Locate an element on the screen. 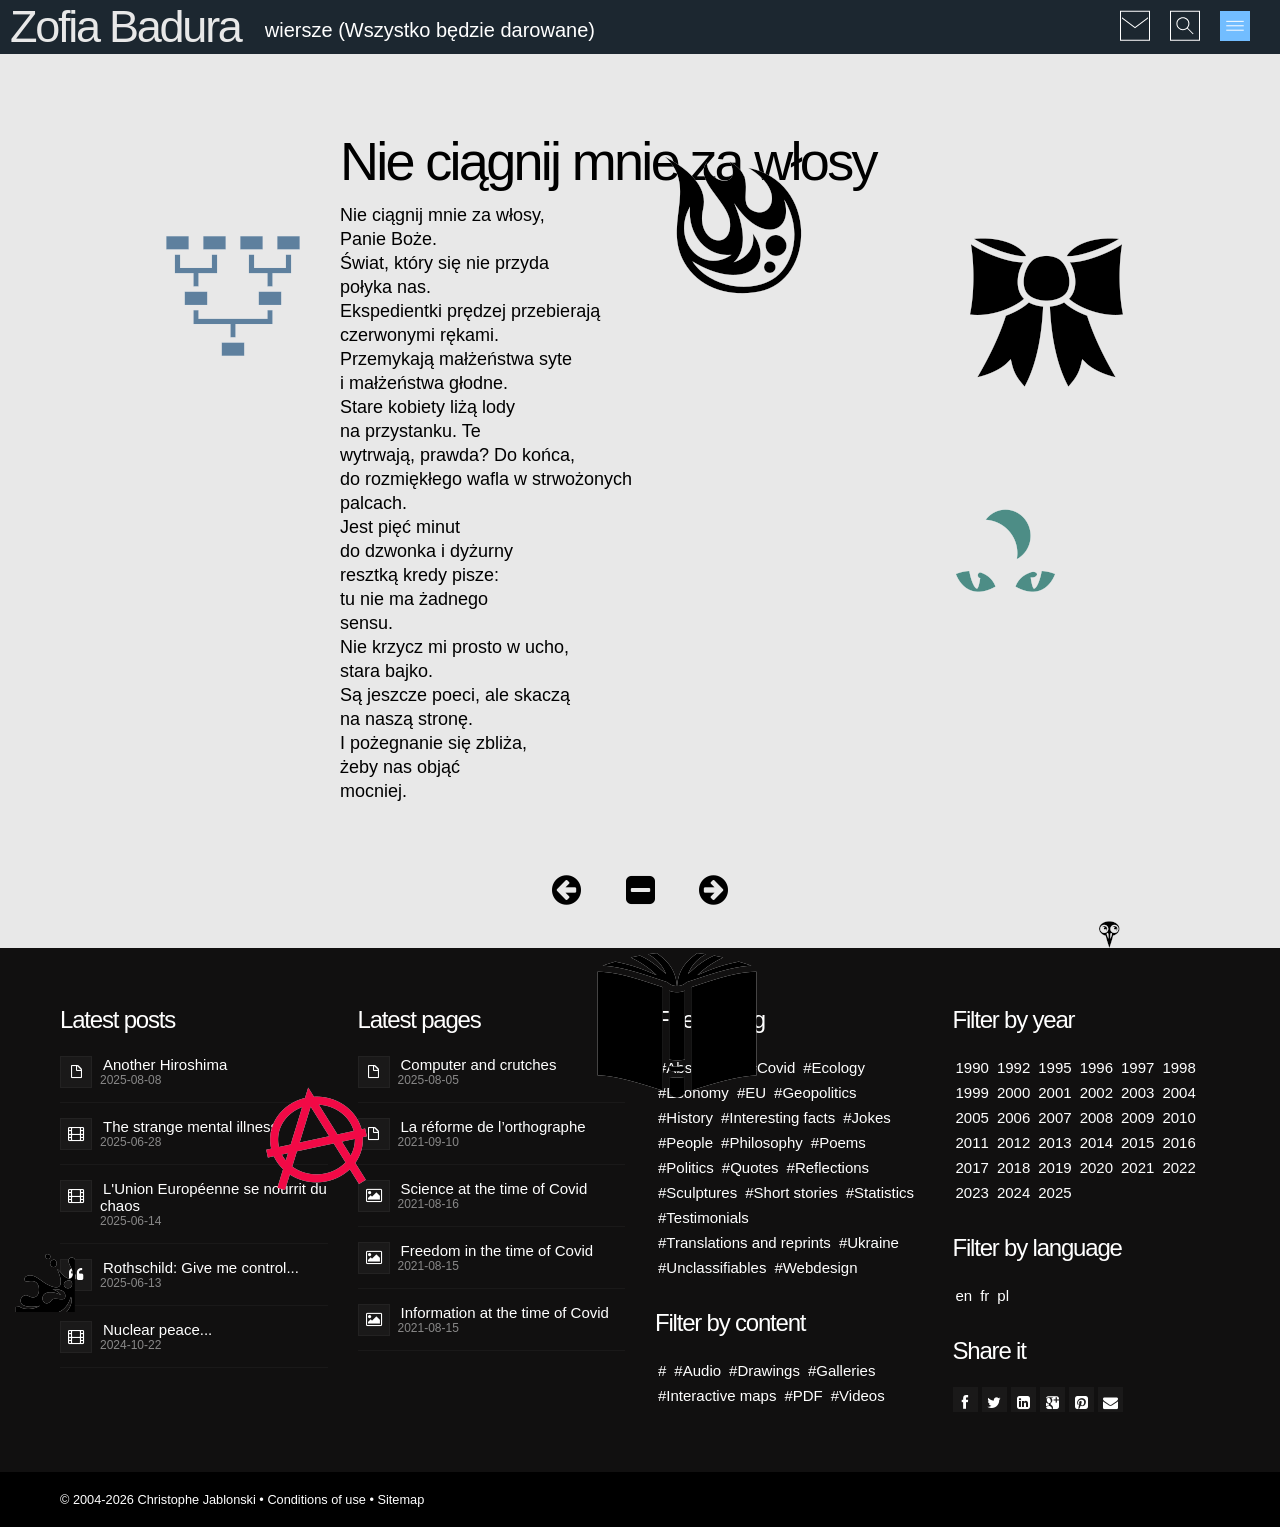  select a bird mask avatar or character is located at coordinates (1109, 934).